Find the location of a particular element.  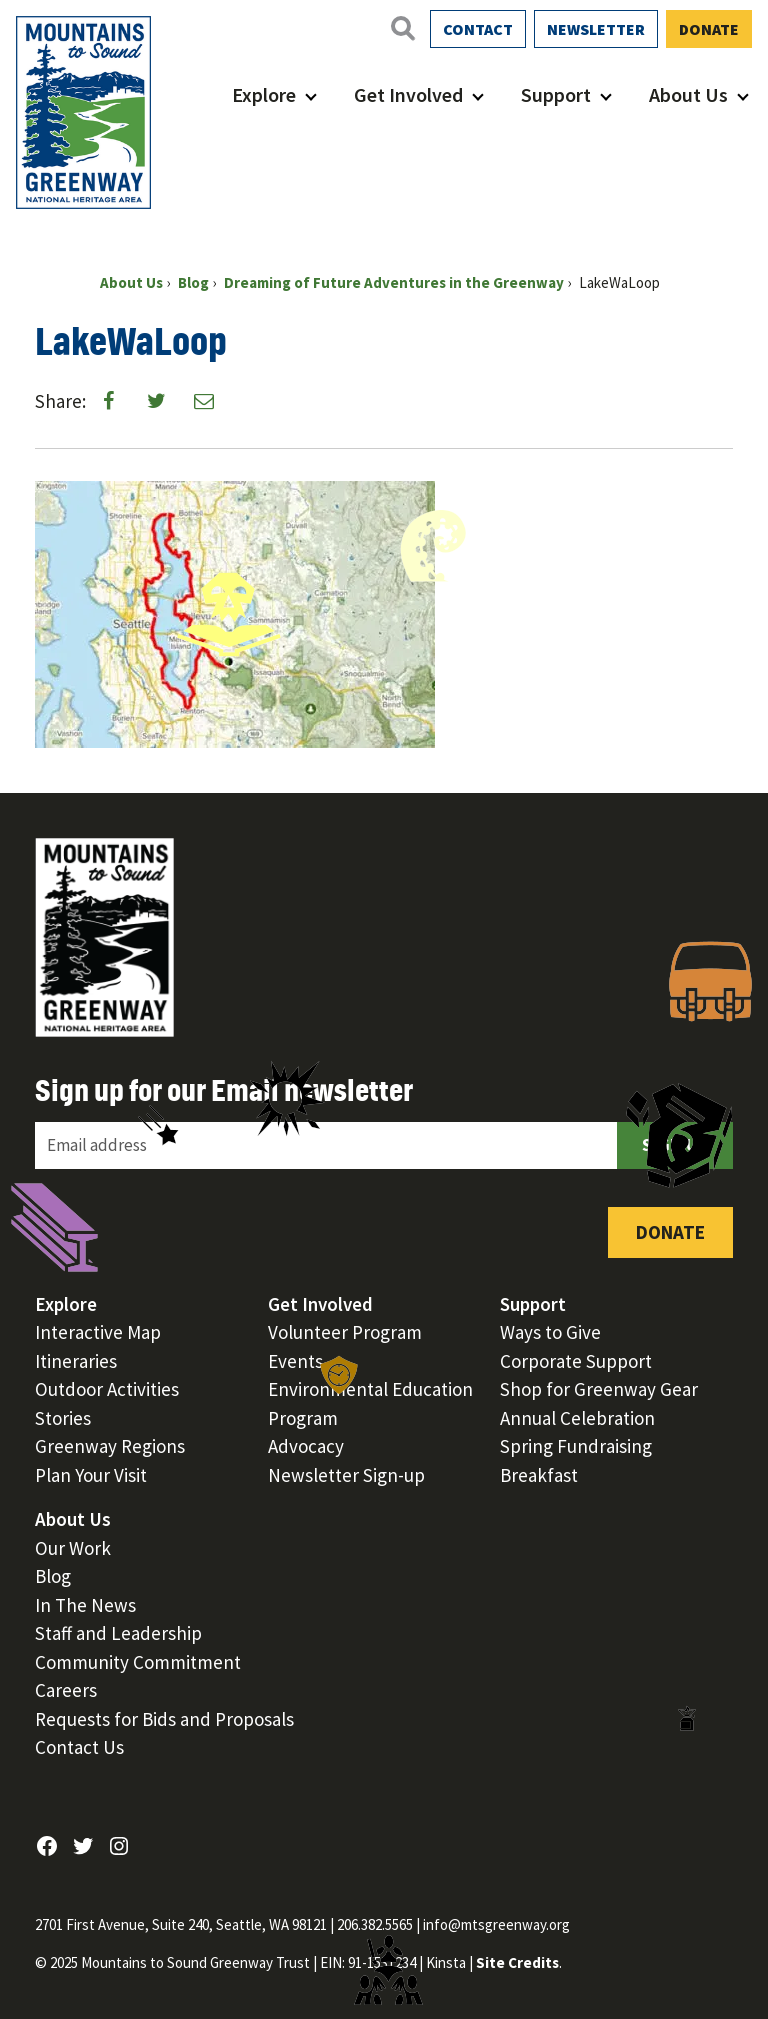

the chariot tarot card icon is located at coordinates (388, 1969).